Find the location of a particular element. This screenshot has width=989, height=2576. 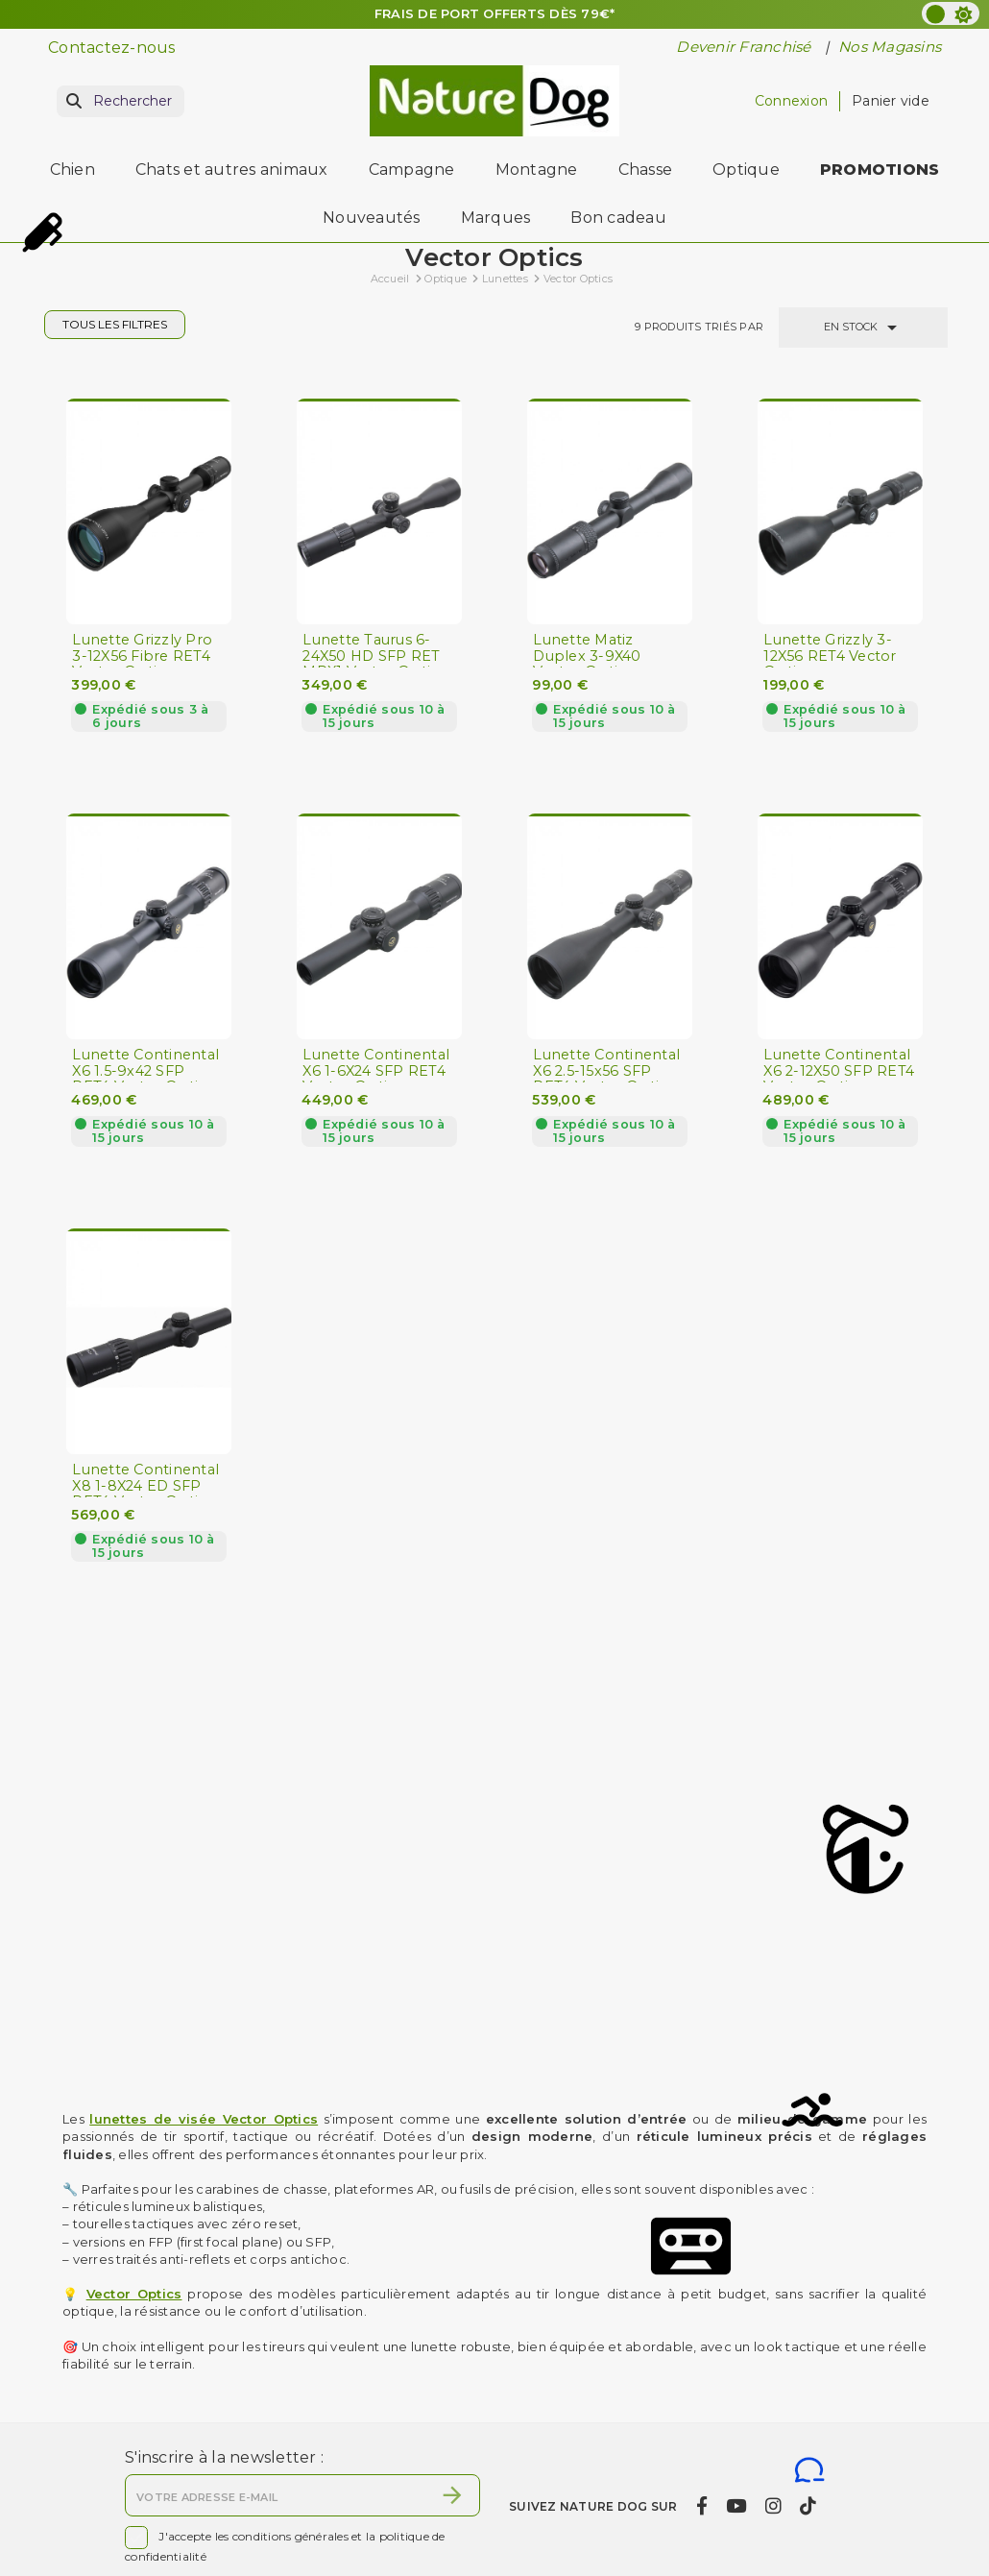

access swimming or pool activities is located at coordinates (812, 2108).